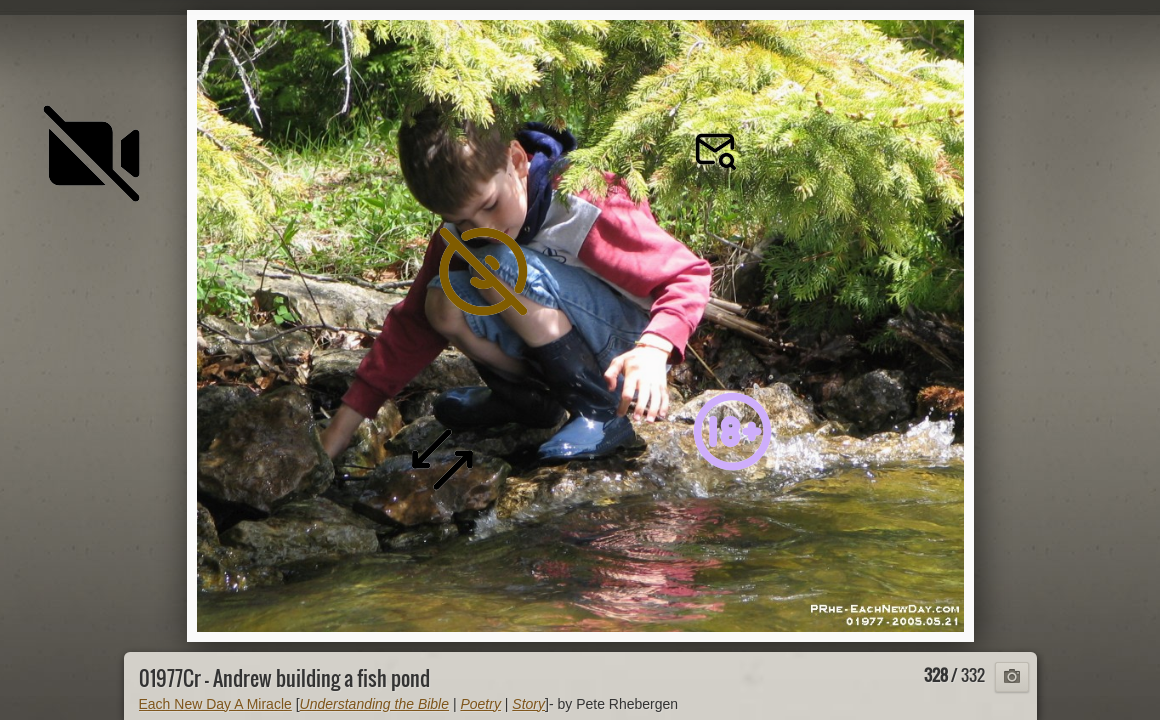 The width and height of the screenshot is (1160, 720). What do you see at coordinates (732, 431) in the screenshot?
I see `indicates age-restricted content (18+)` at bounding box center [732, 431].